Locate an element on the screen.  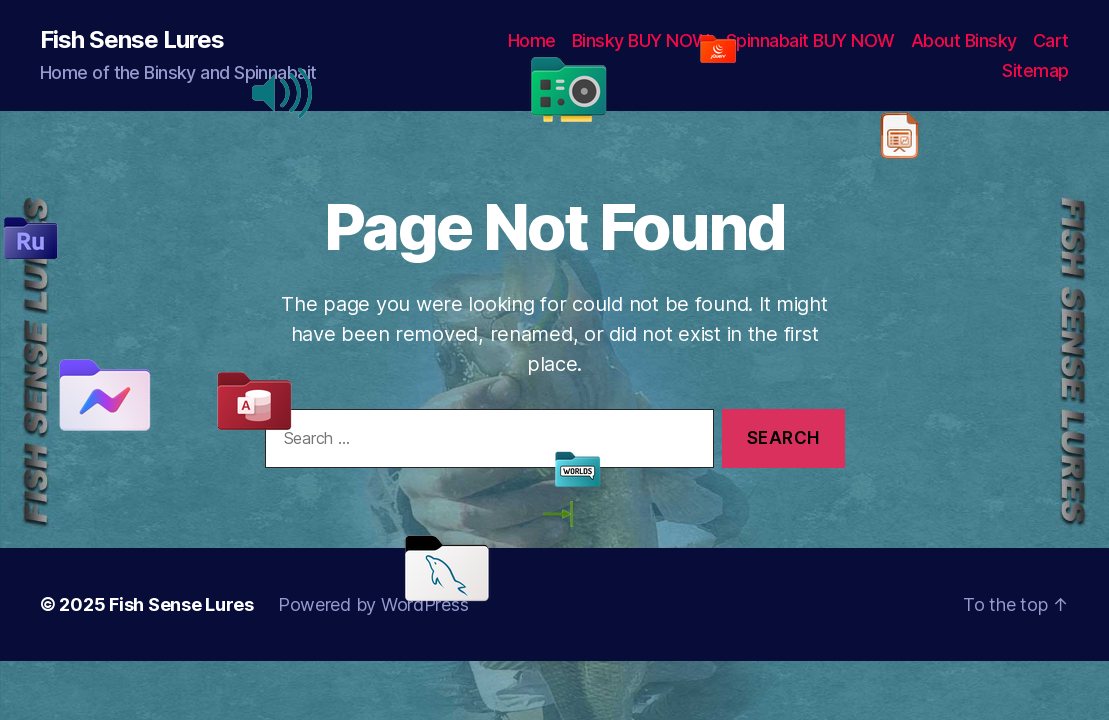
open graphics or image files folder is located at coordinates (568, 88).